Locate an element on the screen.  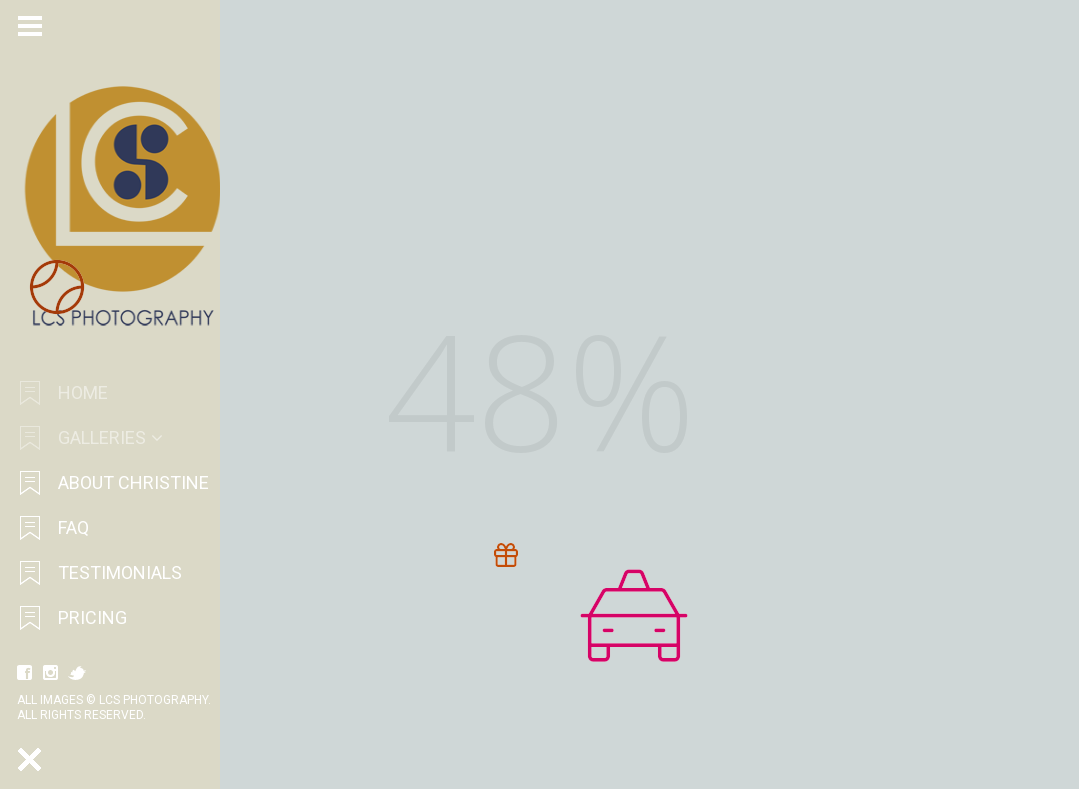
access tennis or sports-related content is located at coordinates (57, 287).